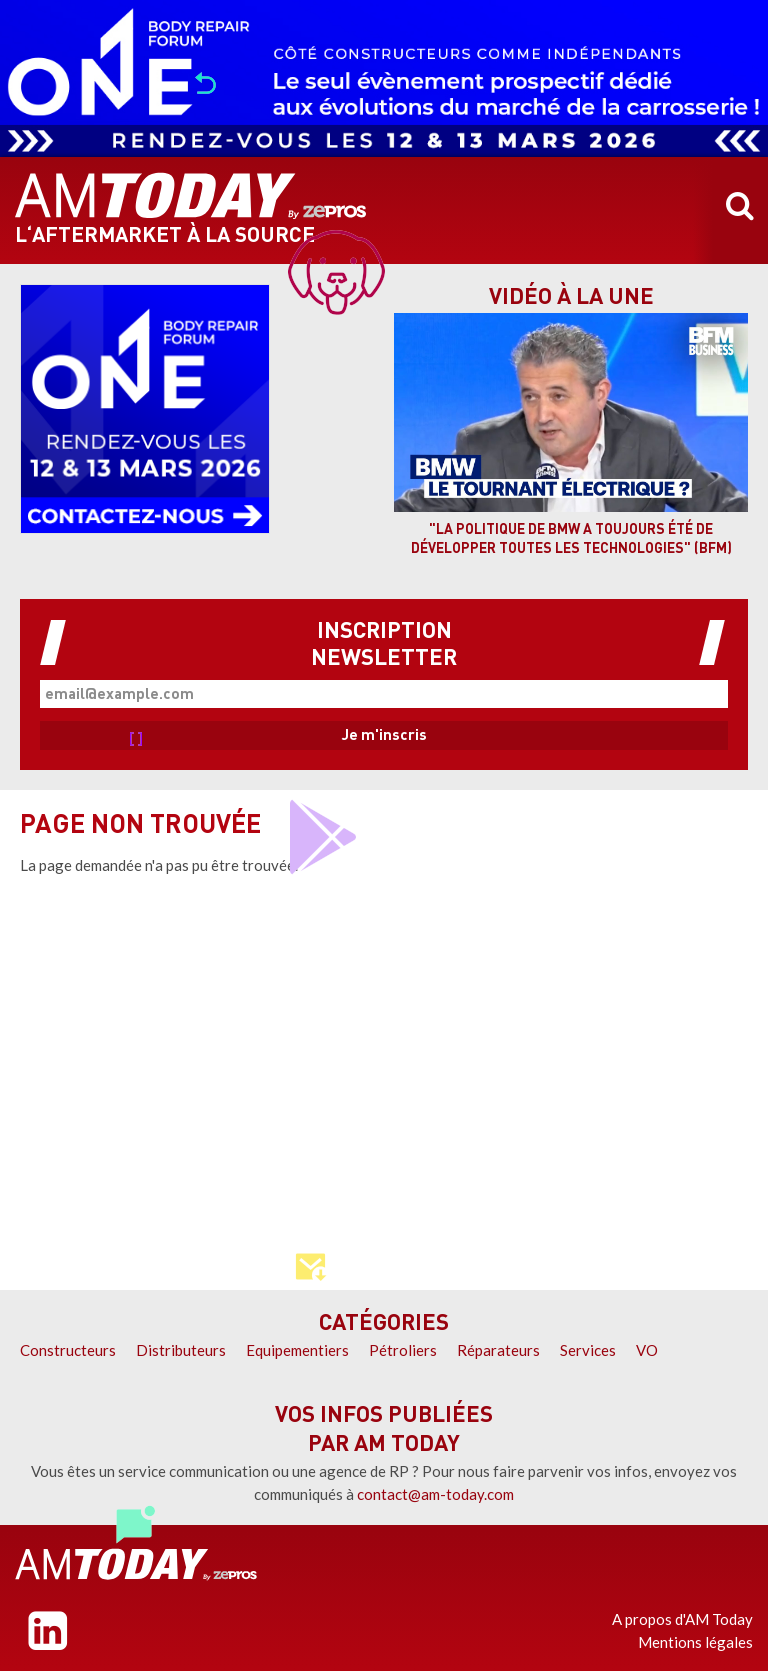 The width and height of the screenshot is (768, 1672). Describe the element at coordinates (206, 84) in the screenshot. I see `go back to the previous screen` at that location.